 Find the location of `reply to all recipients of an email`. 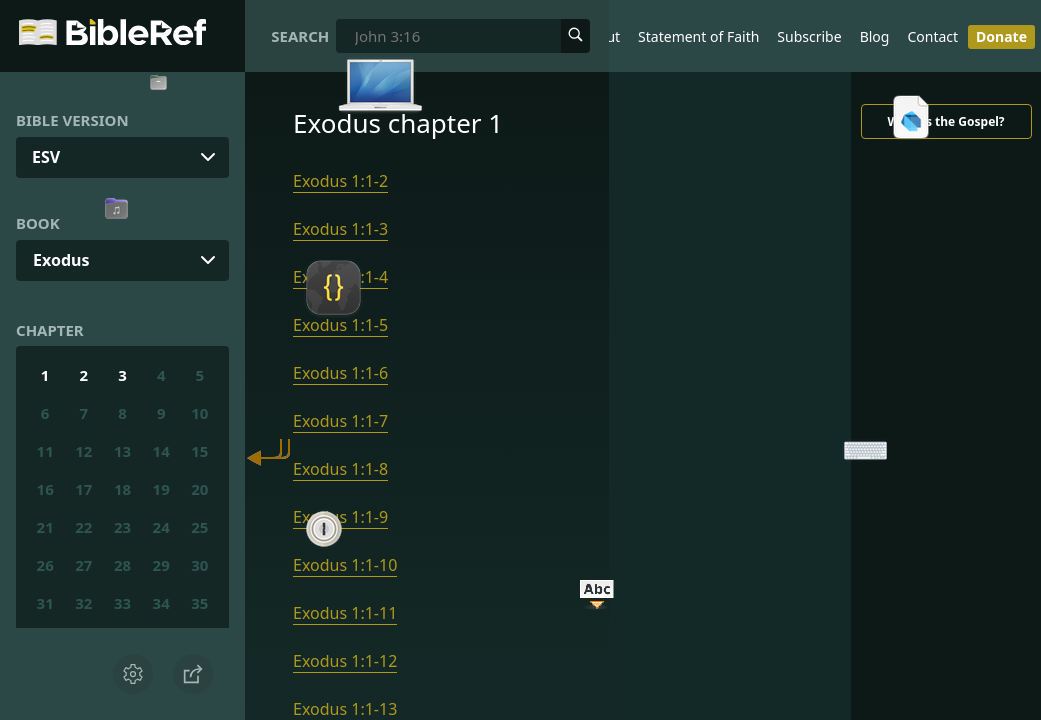

reply to all recipients of an email is located at coordinates (268, 449).